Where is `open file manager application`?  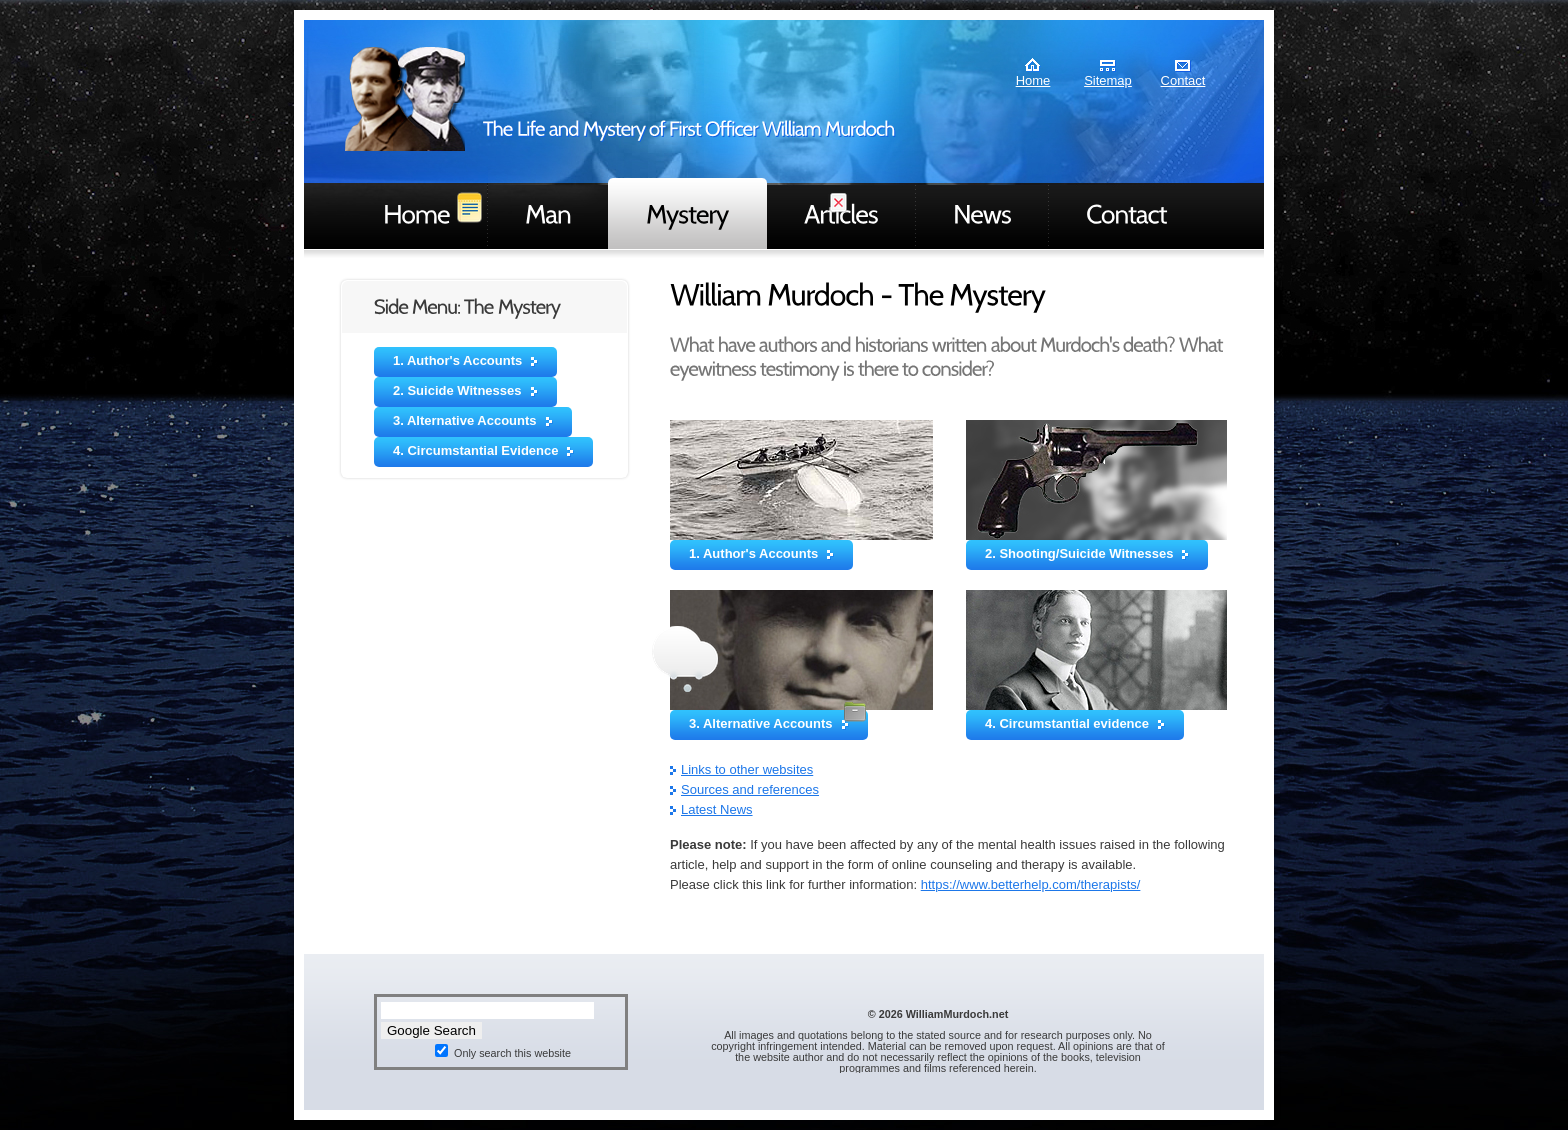 open file manager application is located at coordinates (855, 711).